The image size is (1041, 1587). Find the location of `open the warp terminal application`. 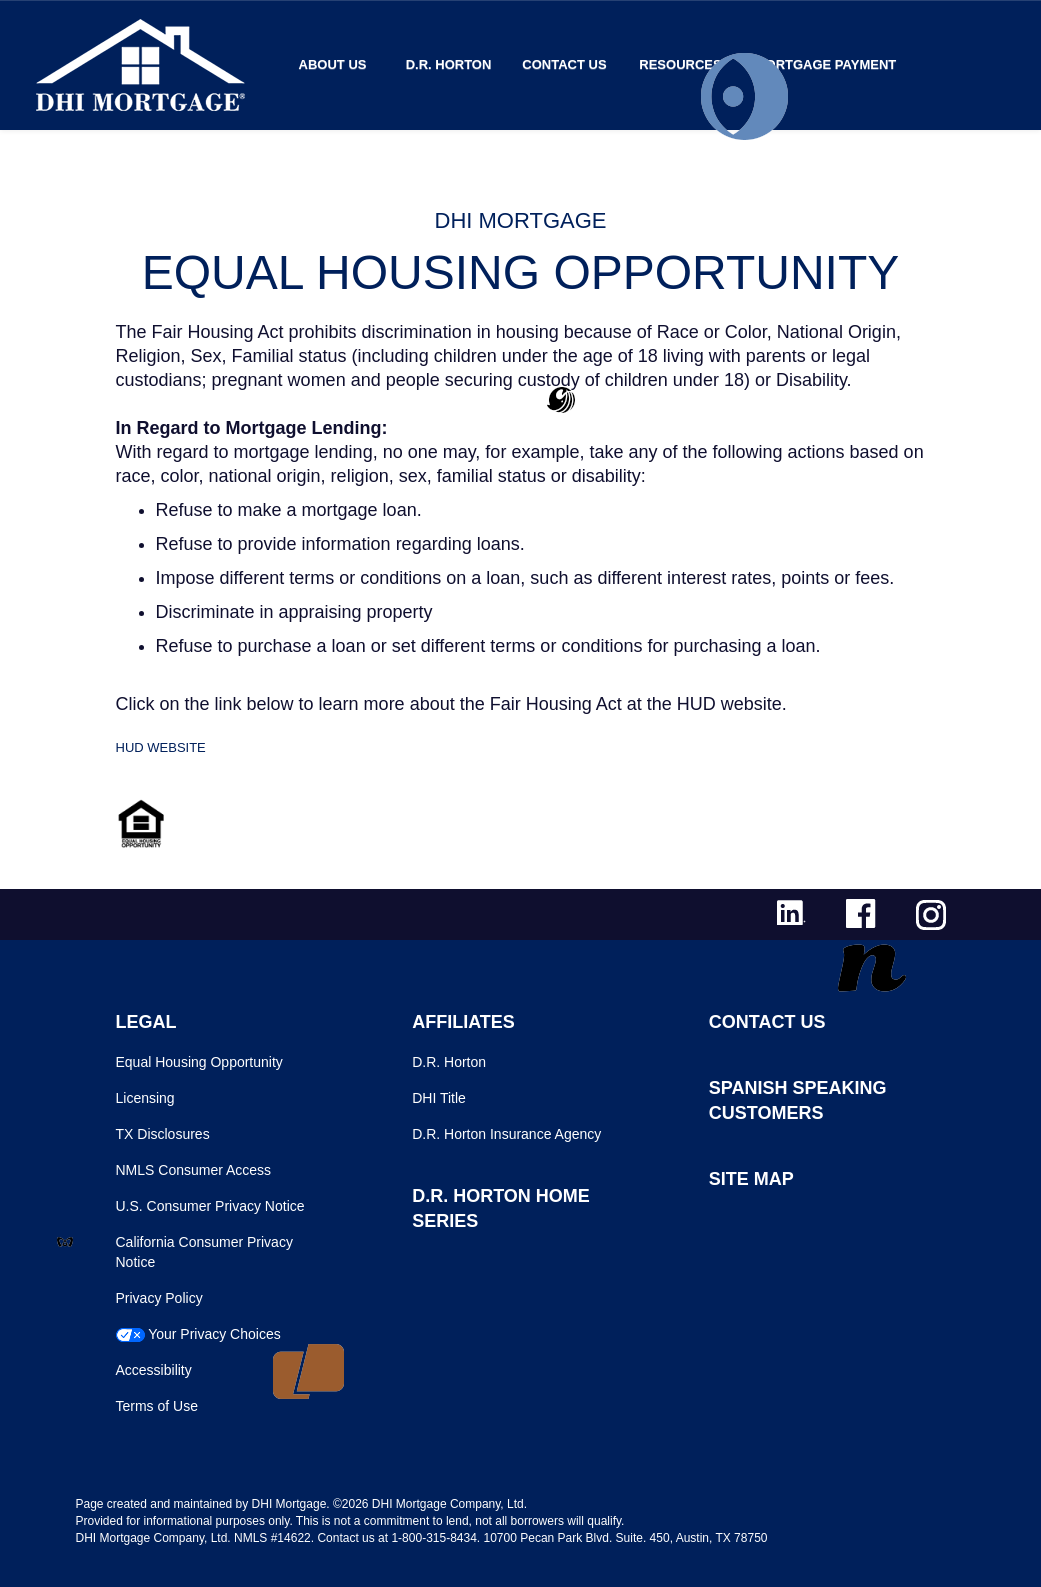

open the warp terminal application is located at coordinates (308, 1371).